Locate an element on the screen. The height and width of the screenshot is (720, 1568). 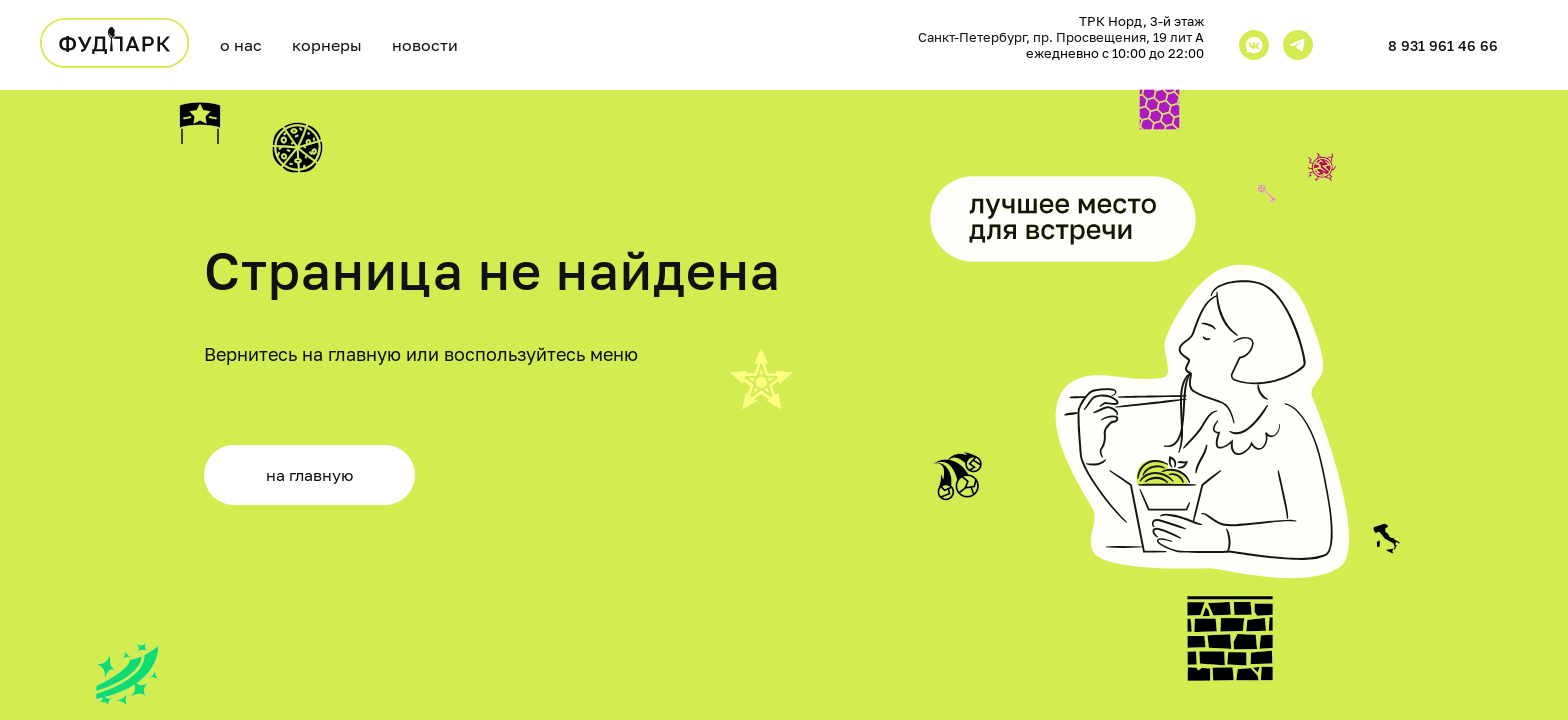
access master or admin permissions is located at coordinates (1267, 194).